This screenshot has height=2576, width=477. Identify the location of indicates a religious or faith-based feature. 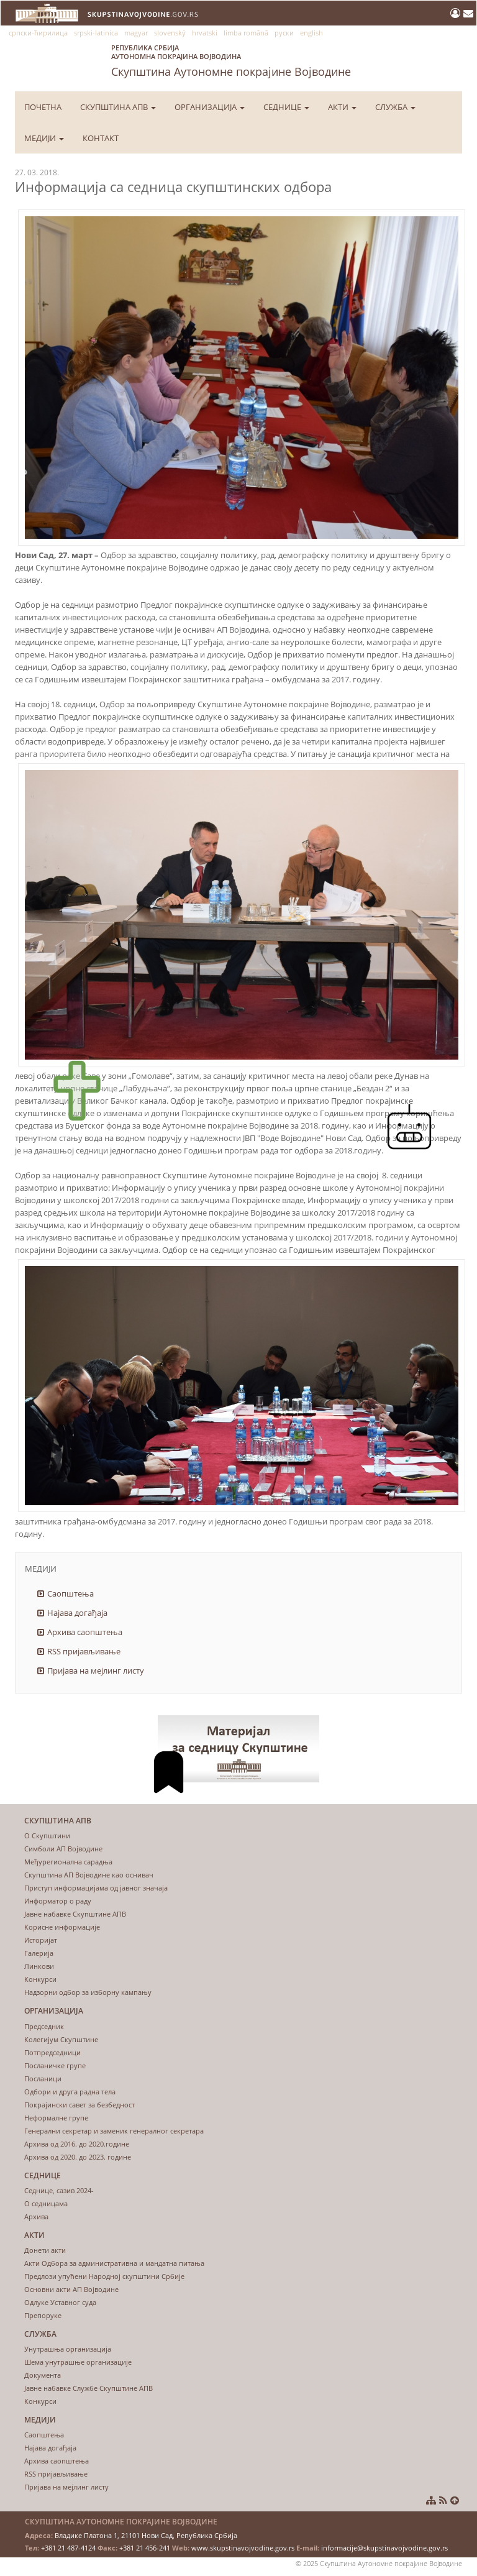
(77, 1091).